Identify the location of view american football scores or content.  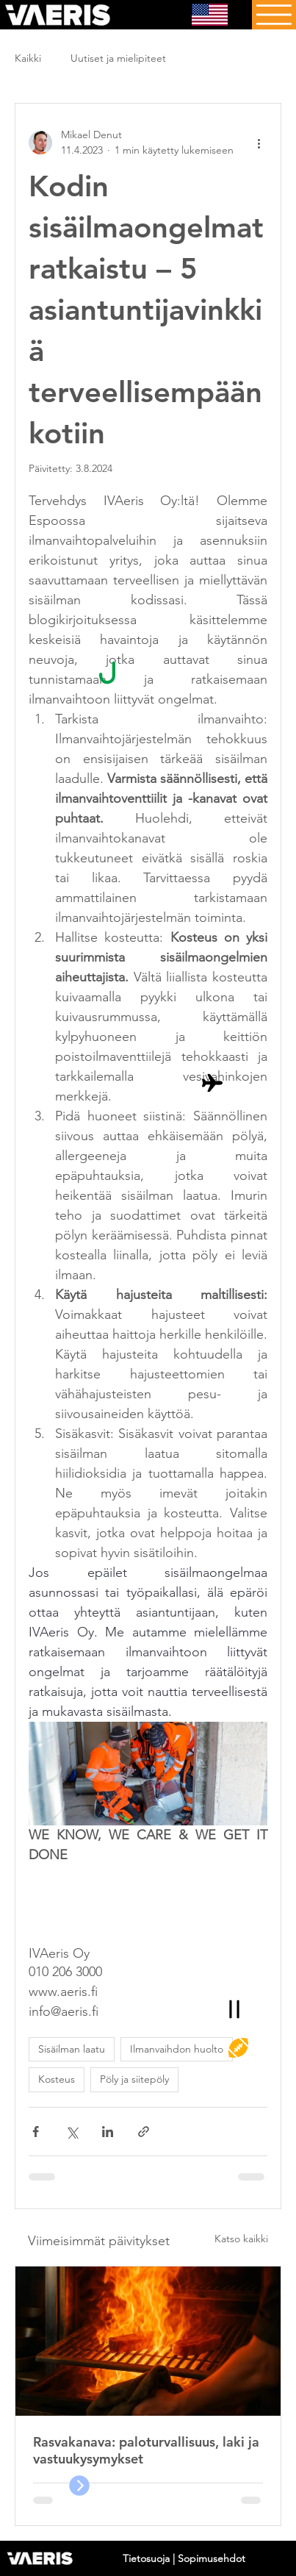
(238, 2047).